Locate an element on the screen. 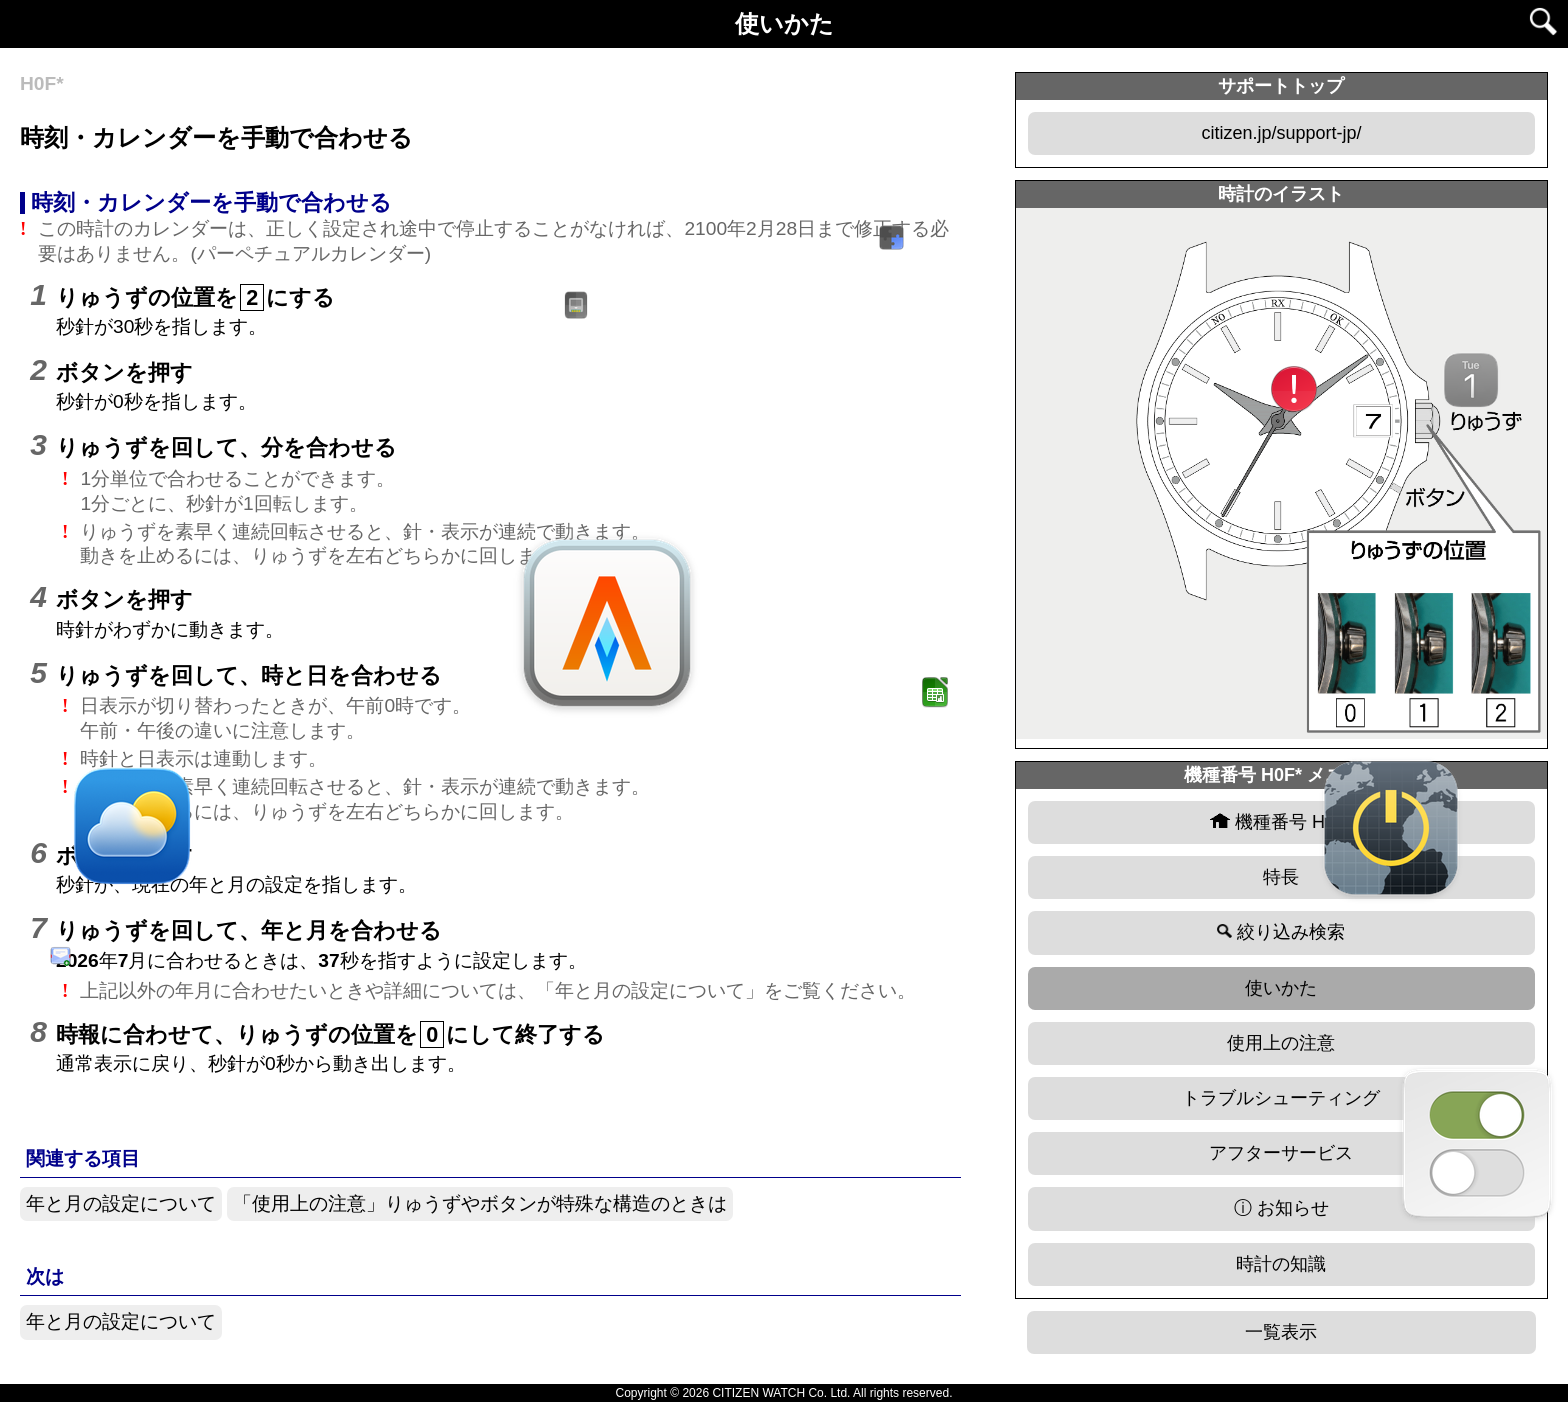 The height and width of the screenshot is (1402, 1568). open the calendar app is located at coordinates (1471, 380).